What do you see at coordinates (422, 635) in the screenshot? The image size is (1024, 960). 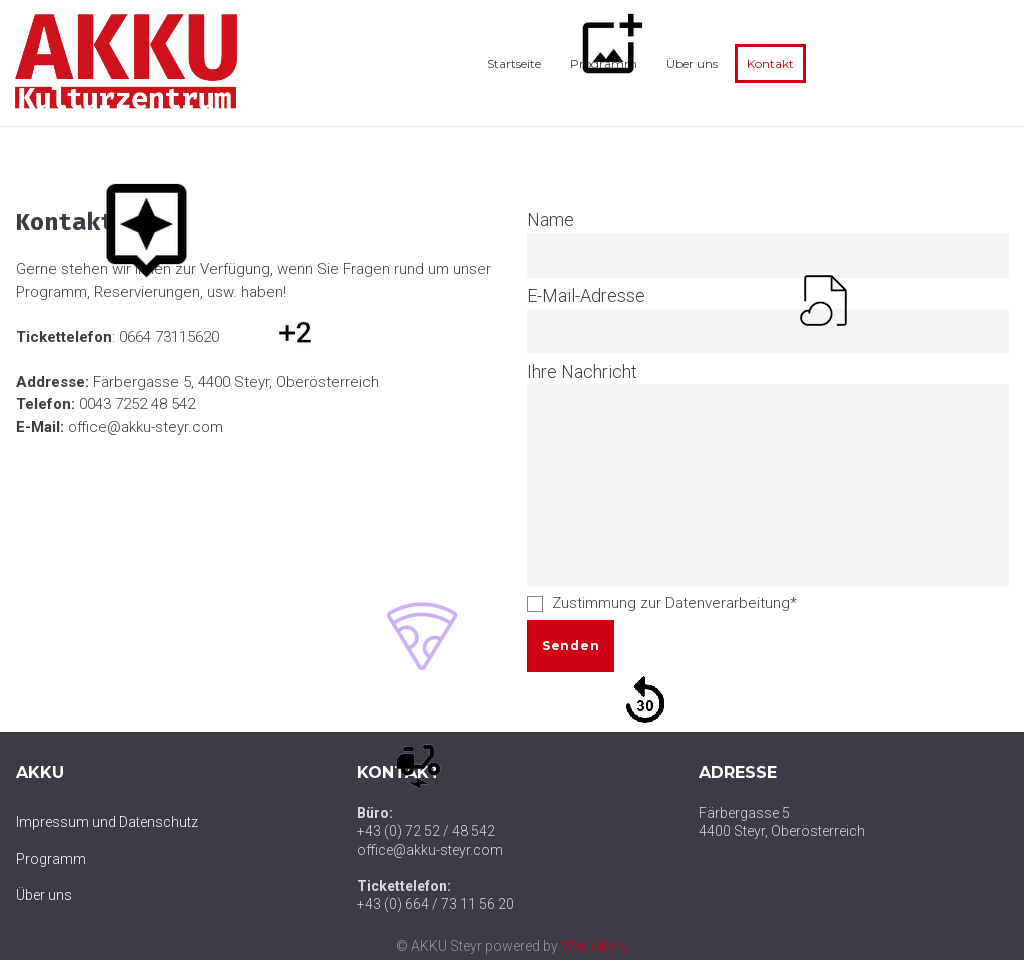 I see `browse food or restaurant options` at bounding box center [422, 635].